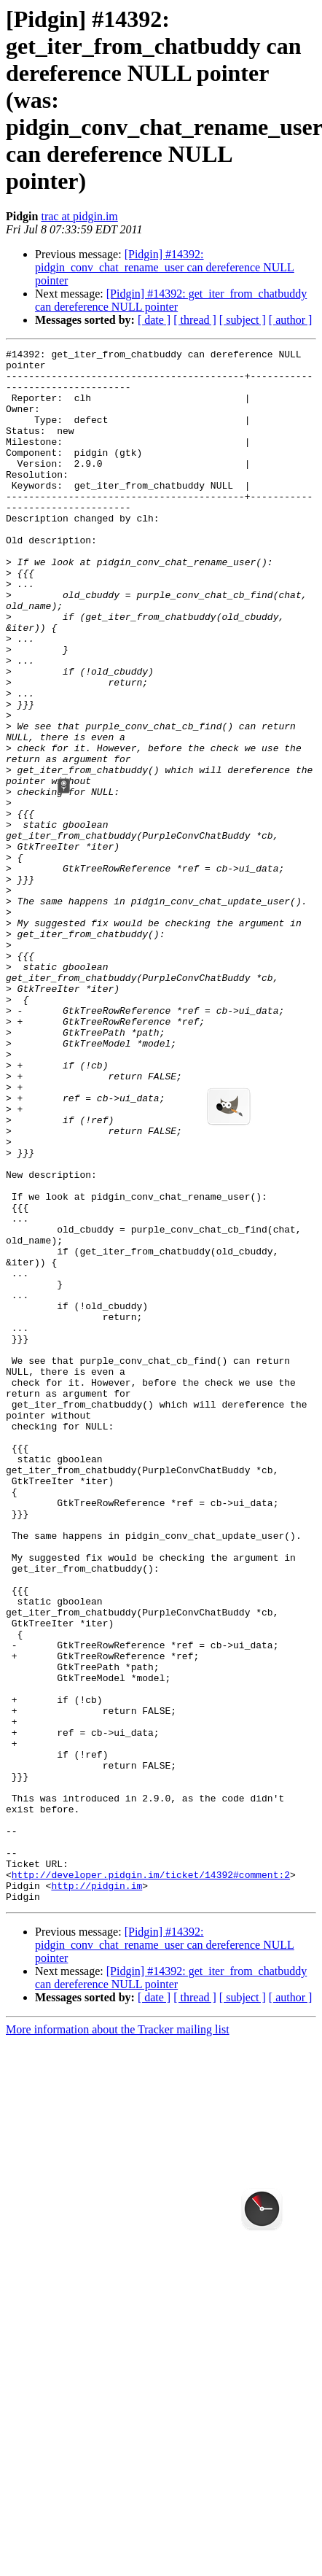 The height and width of the screenshot is (2576, 322). I want to click on open a GIMP image file, so click(229, 1105).